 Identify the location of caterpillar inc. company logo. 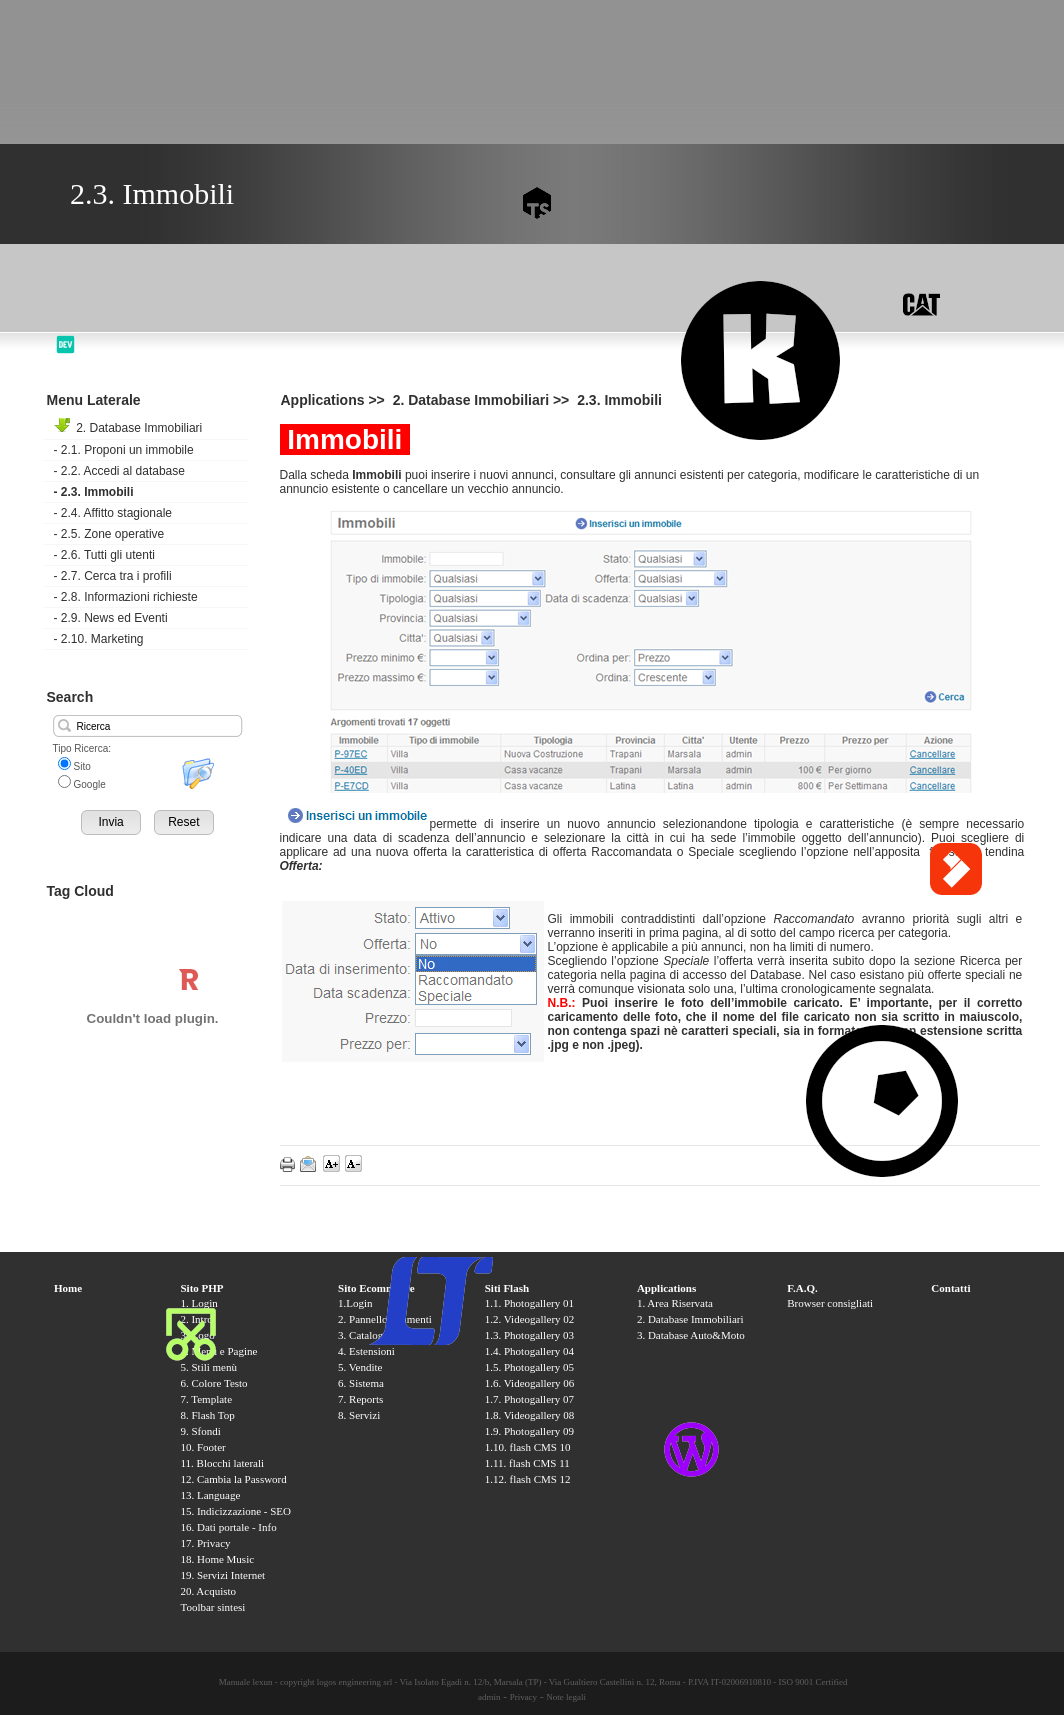
(921, 304).